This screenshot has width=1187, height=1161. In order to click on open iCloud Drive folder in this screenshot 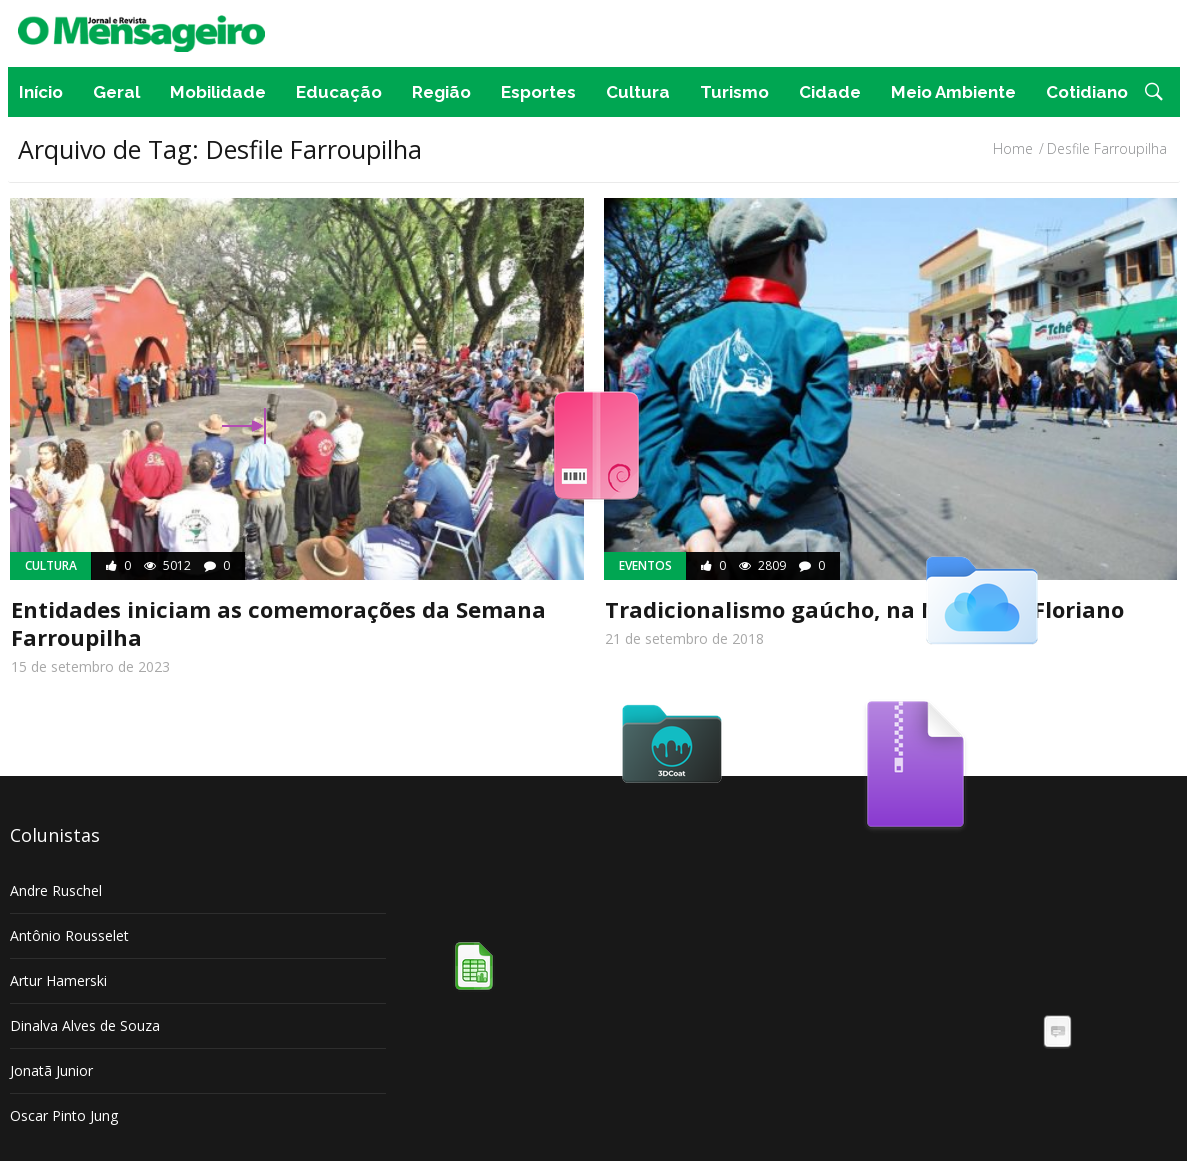, I will do `click(981, 603)`.